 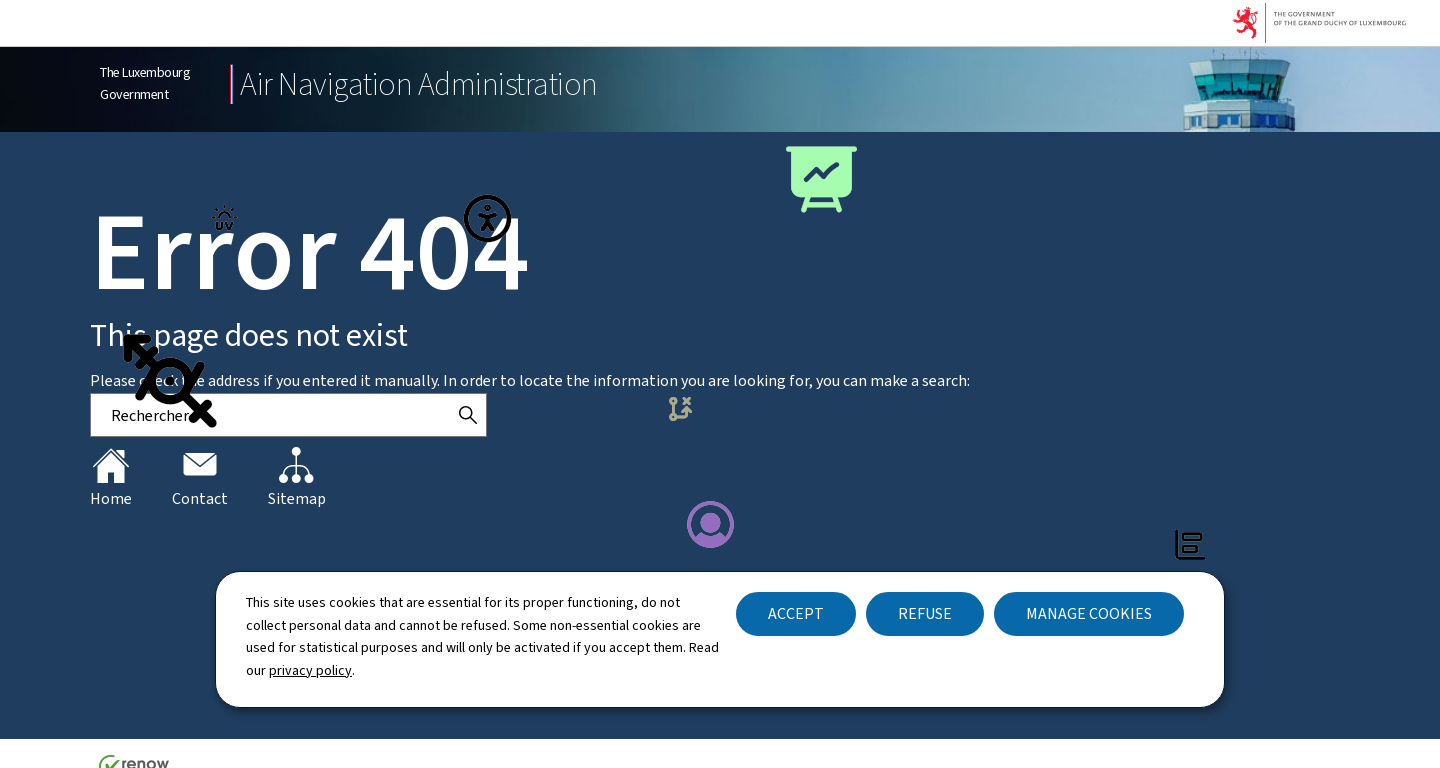 I want to click on indicates accessibility features are available, so click(x=487, y=218).